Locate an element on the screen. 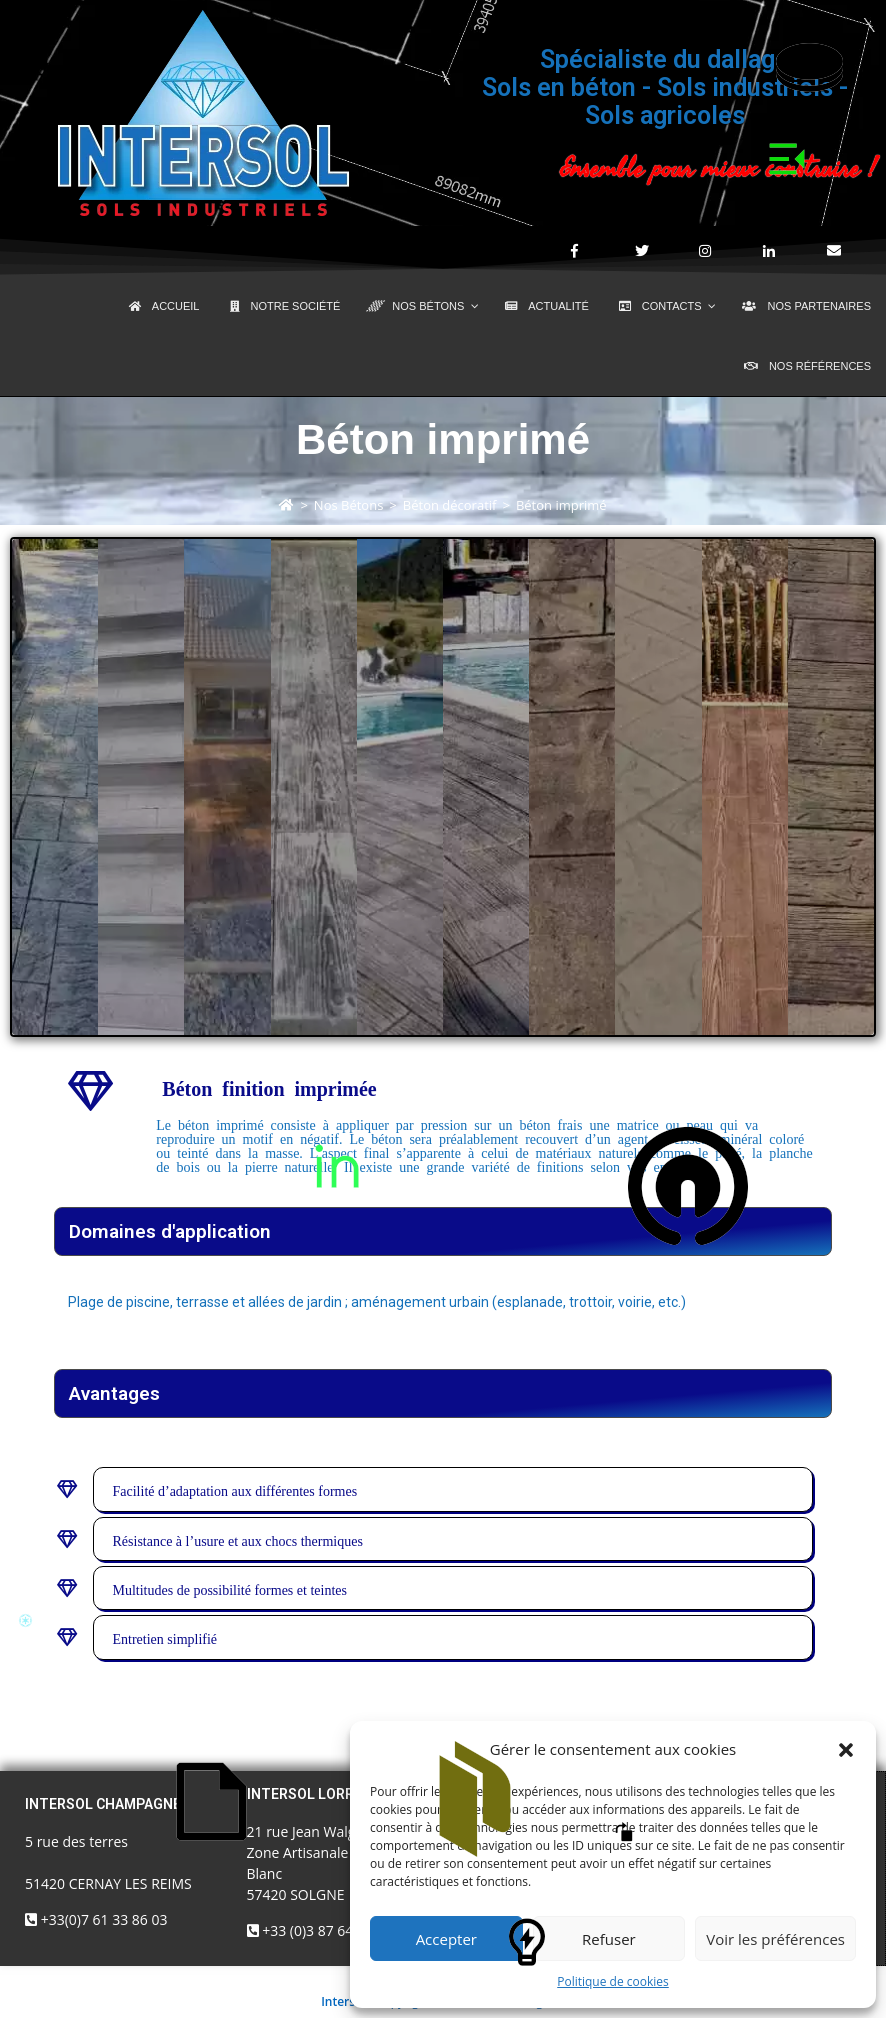  the Galactic Empire logo from Star Wars is located at coordinates (25, 1620).